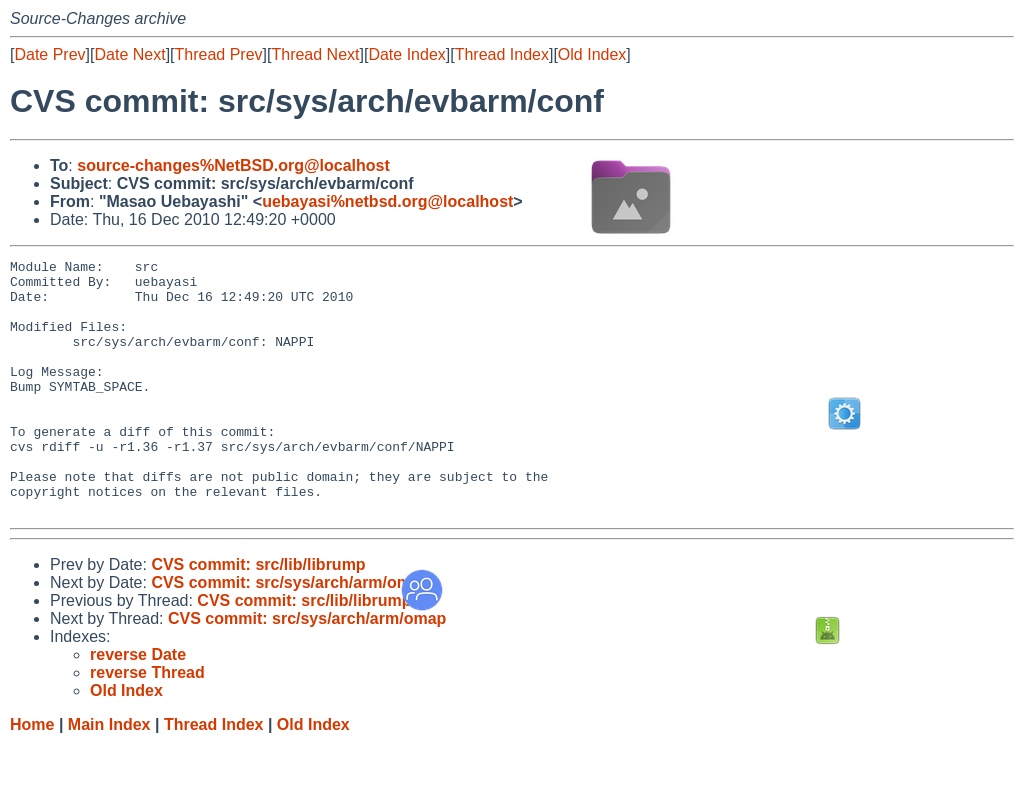 Image resolution: width=1024 pixels, height=795 pixels. Describe the element at coordinates (422, 590) in the screenshot. I see `access user account and personal settings` at that location.